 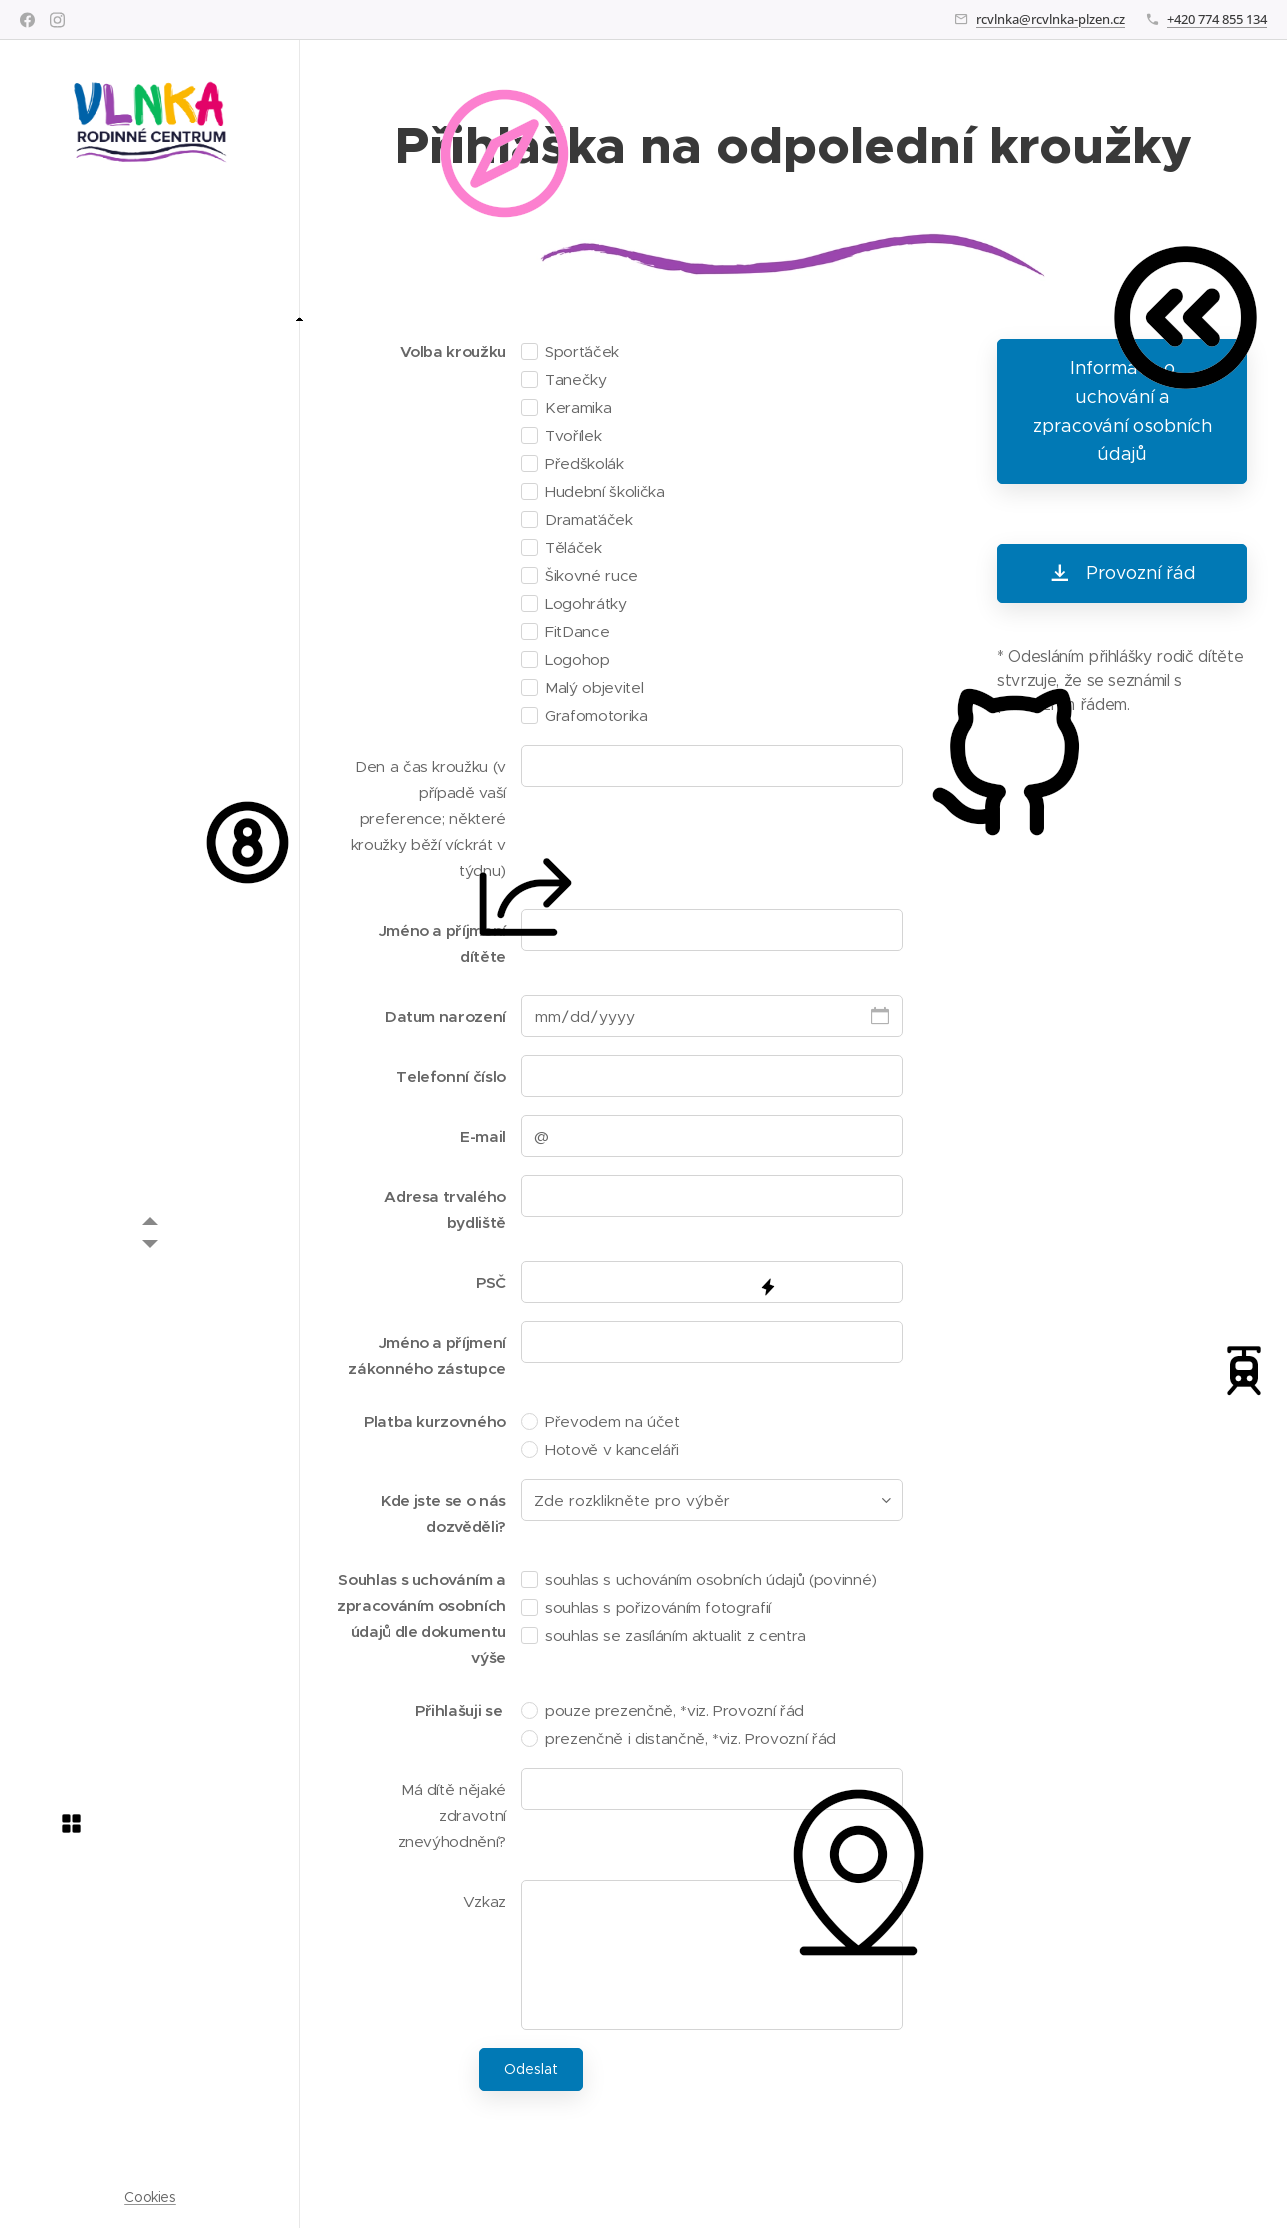 I want to click on indicates step 8 in a numbered process, so click(x=247, y=842).